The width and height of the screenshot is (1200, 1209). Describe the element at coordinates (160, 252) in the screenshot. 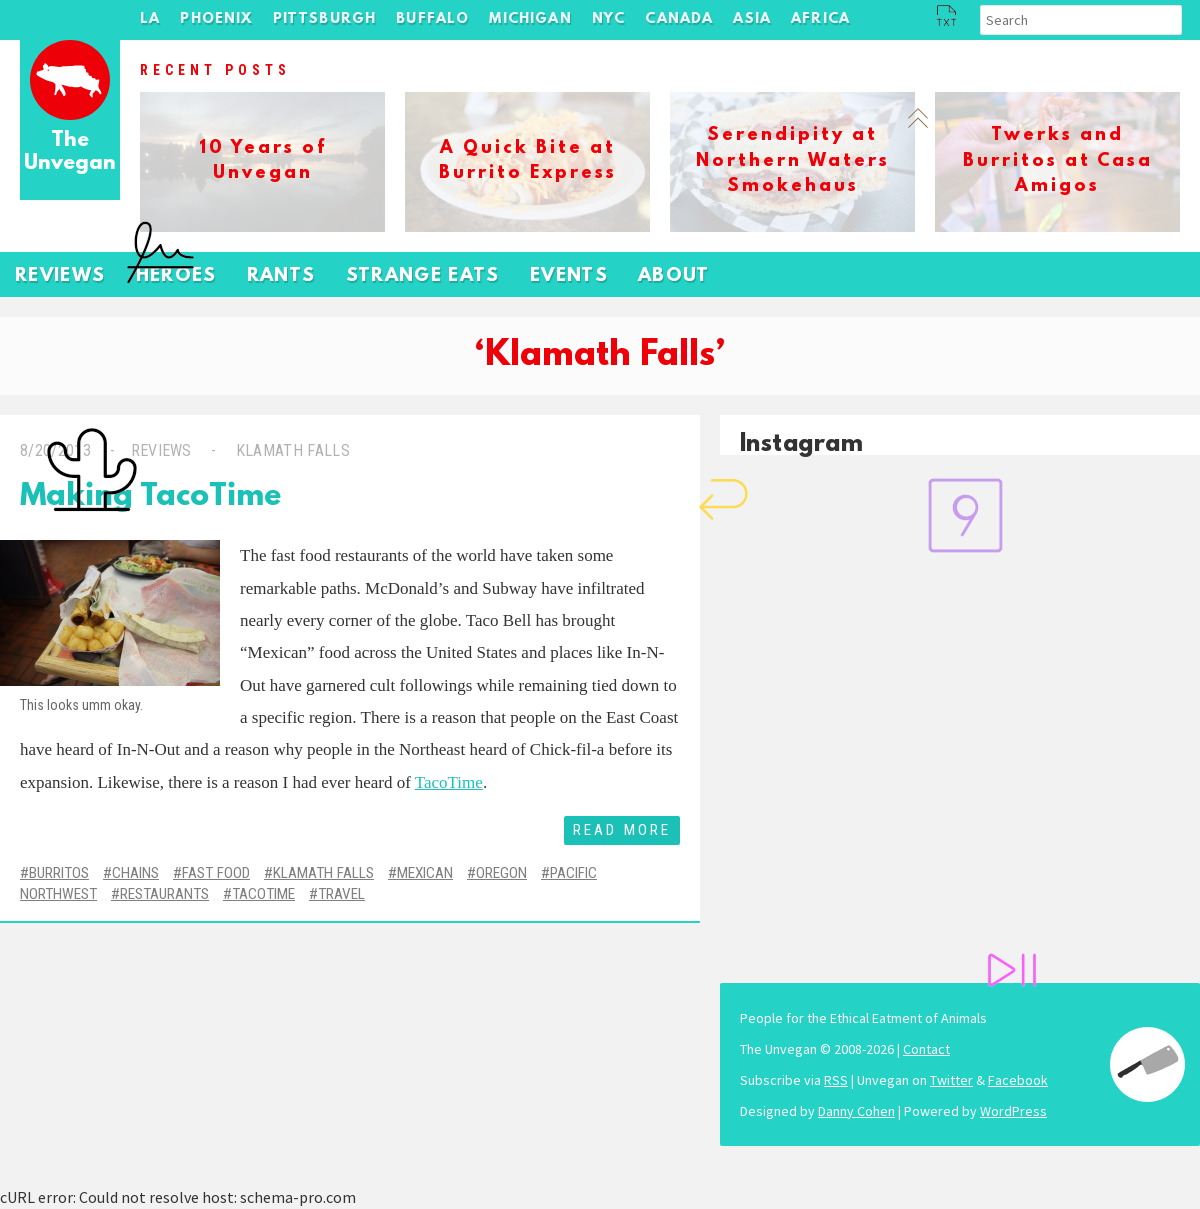

I see `add your signature to a document` at that location.